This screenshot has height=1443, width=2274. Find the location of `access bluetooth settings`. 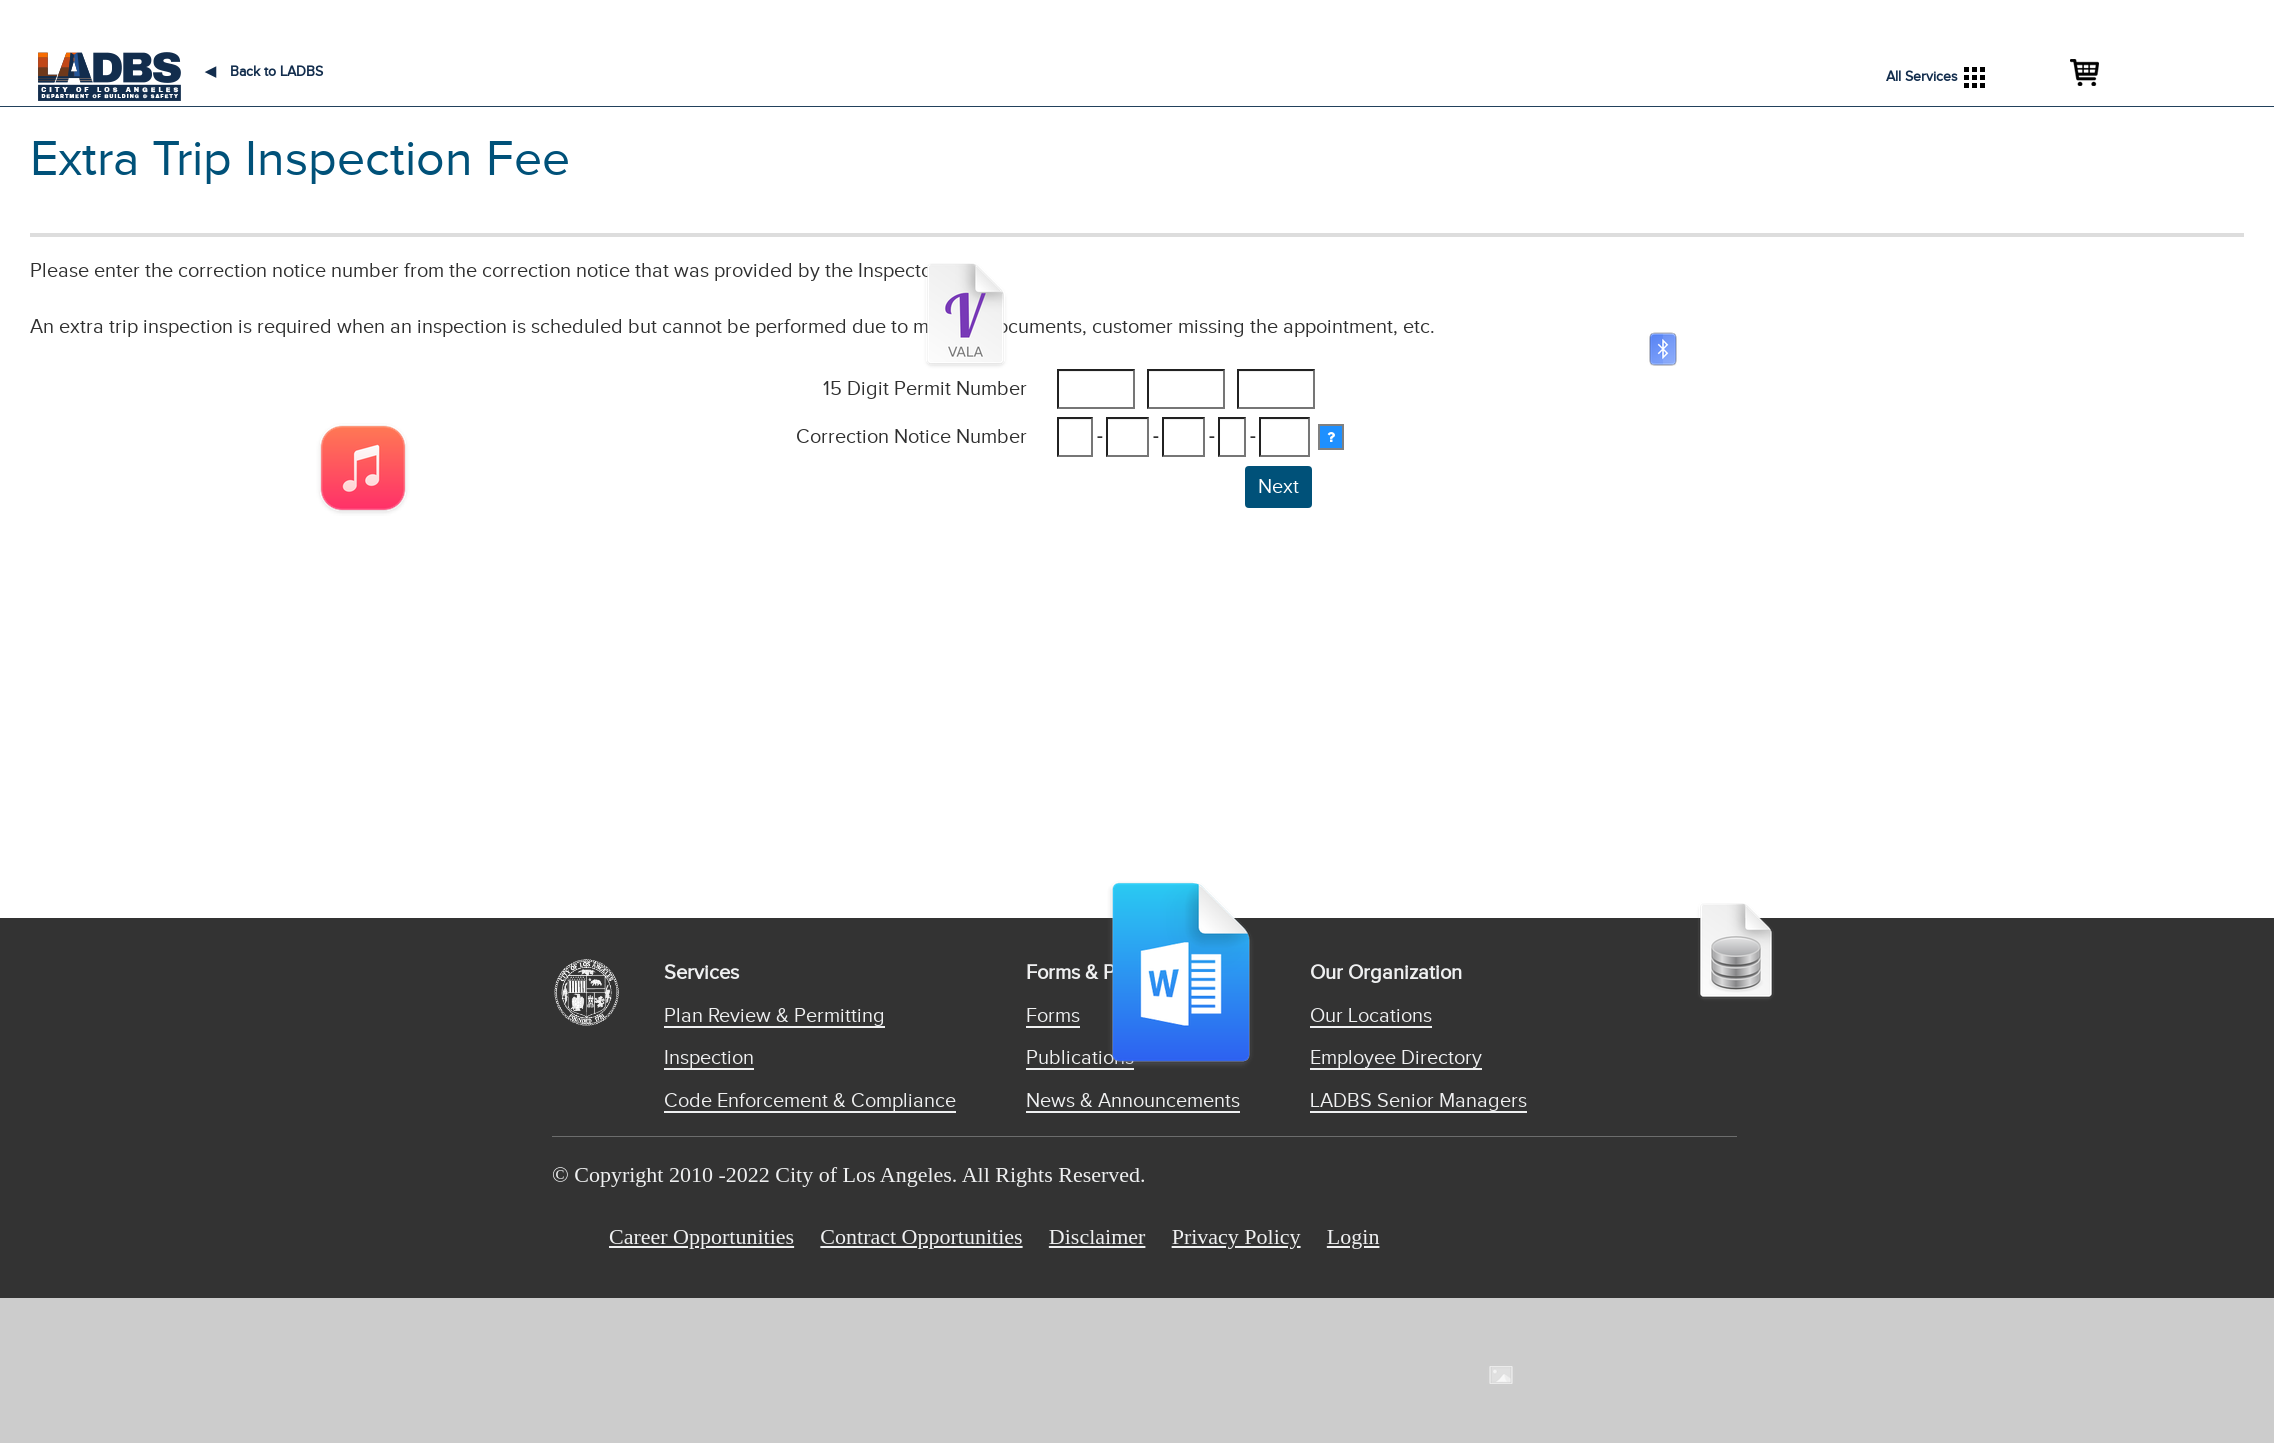

access bluetooth settings is located at coordinates (1663, 349).